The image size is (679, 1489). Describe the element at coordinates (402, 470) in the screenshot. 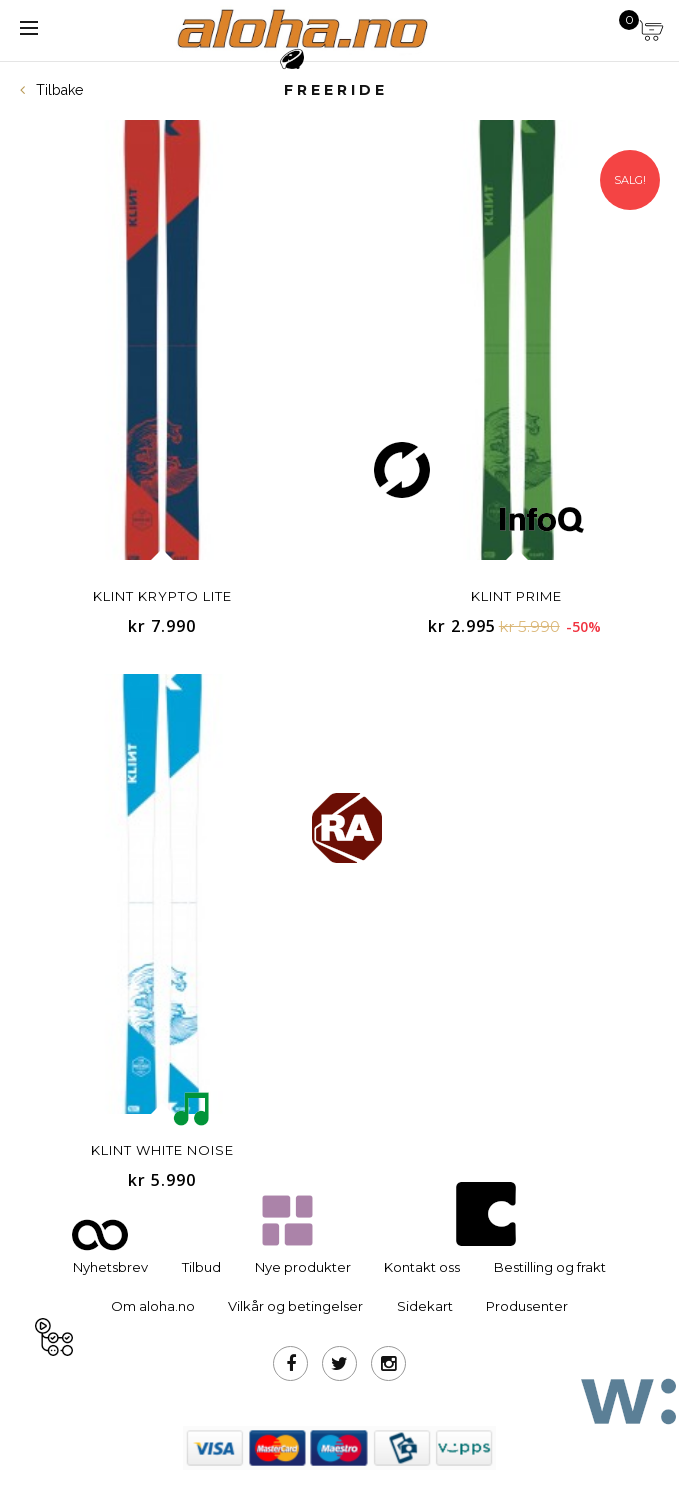

I see `open MLflow machine learning platform` at that location.